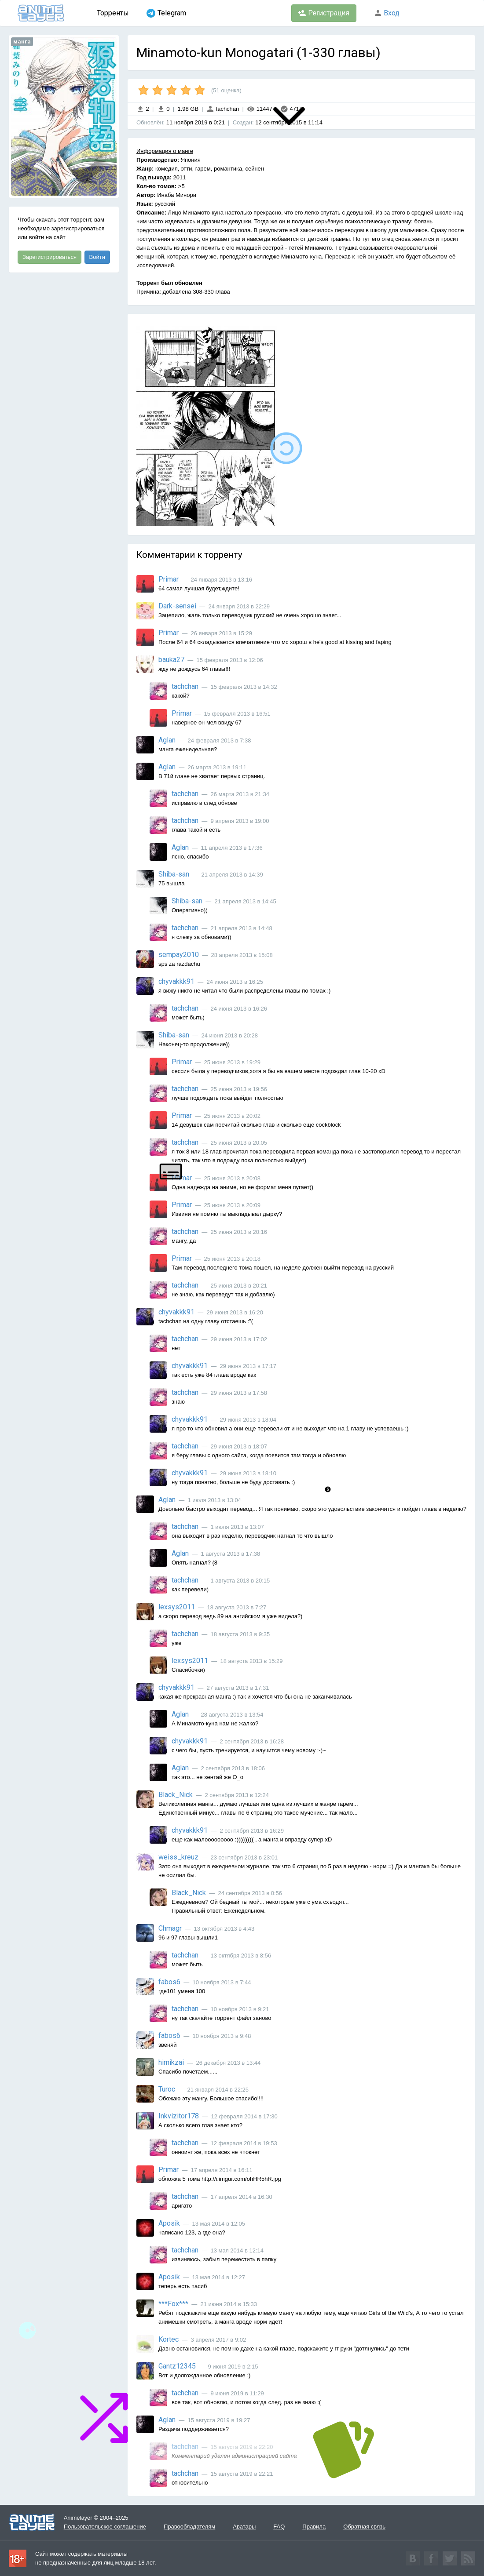 This screenshot has width=484, height=2576. What do you see at coordinates (27, 2330) in the screenshot?
I see `play or access music library` at bounding box center [27, 2330].